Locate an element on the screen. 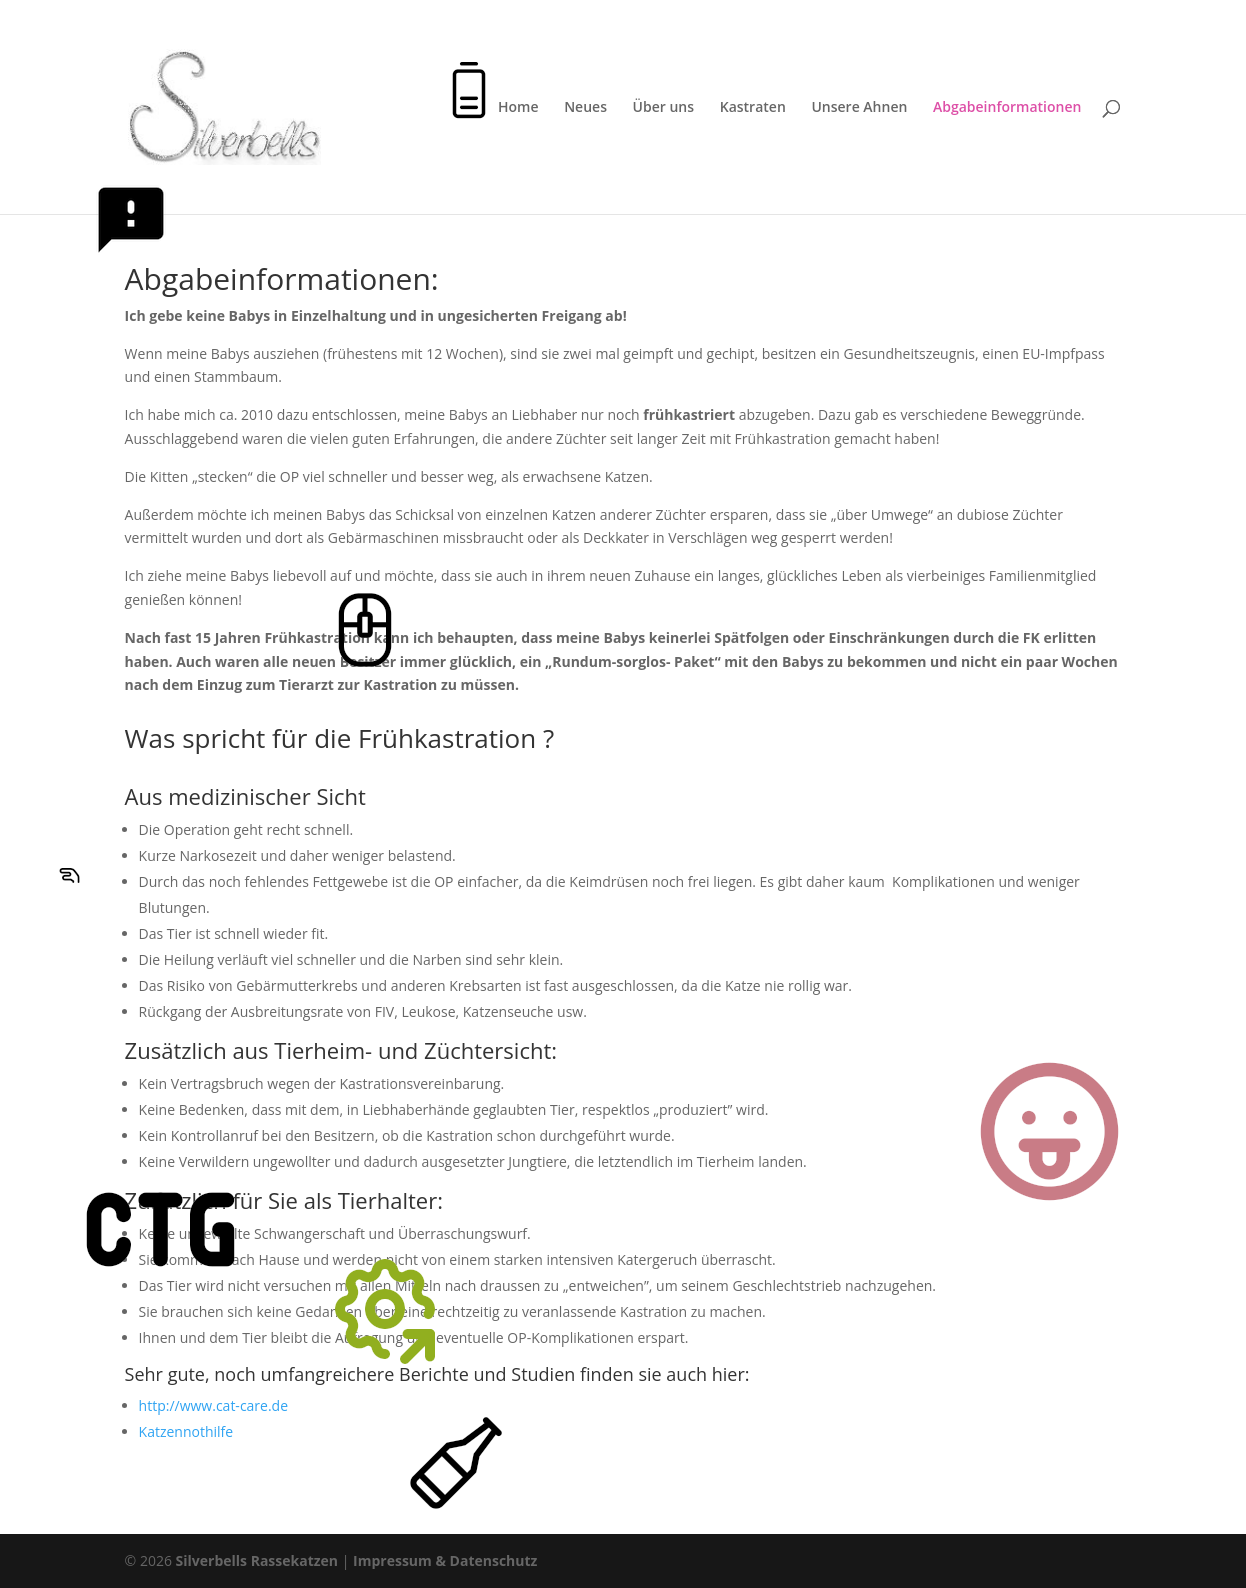 The image size is (1246, 1588). cotangent function in a math or calculator app is located at coordinates (160, 1229).